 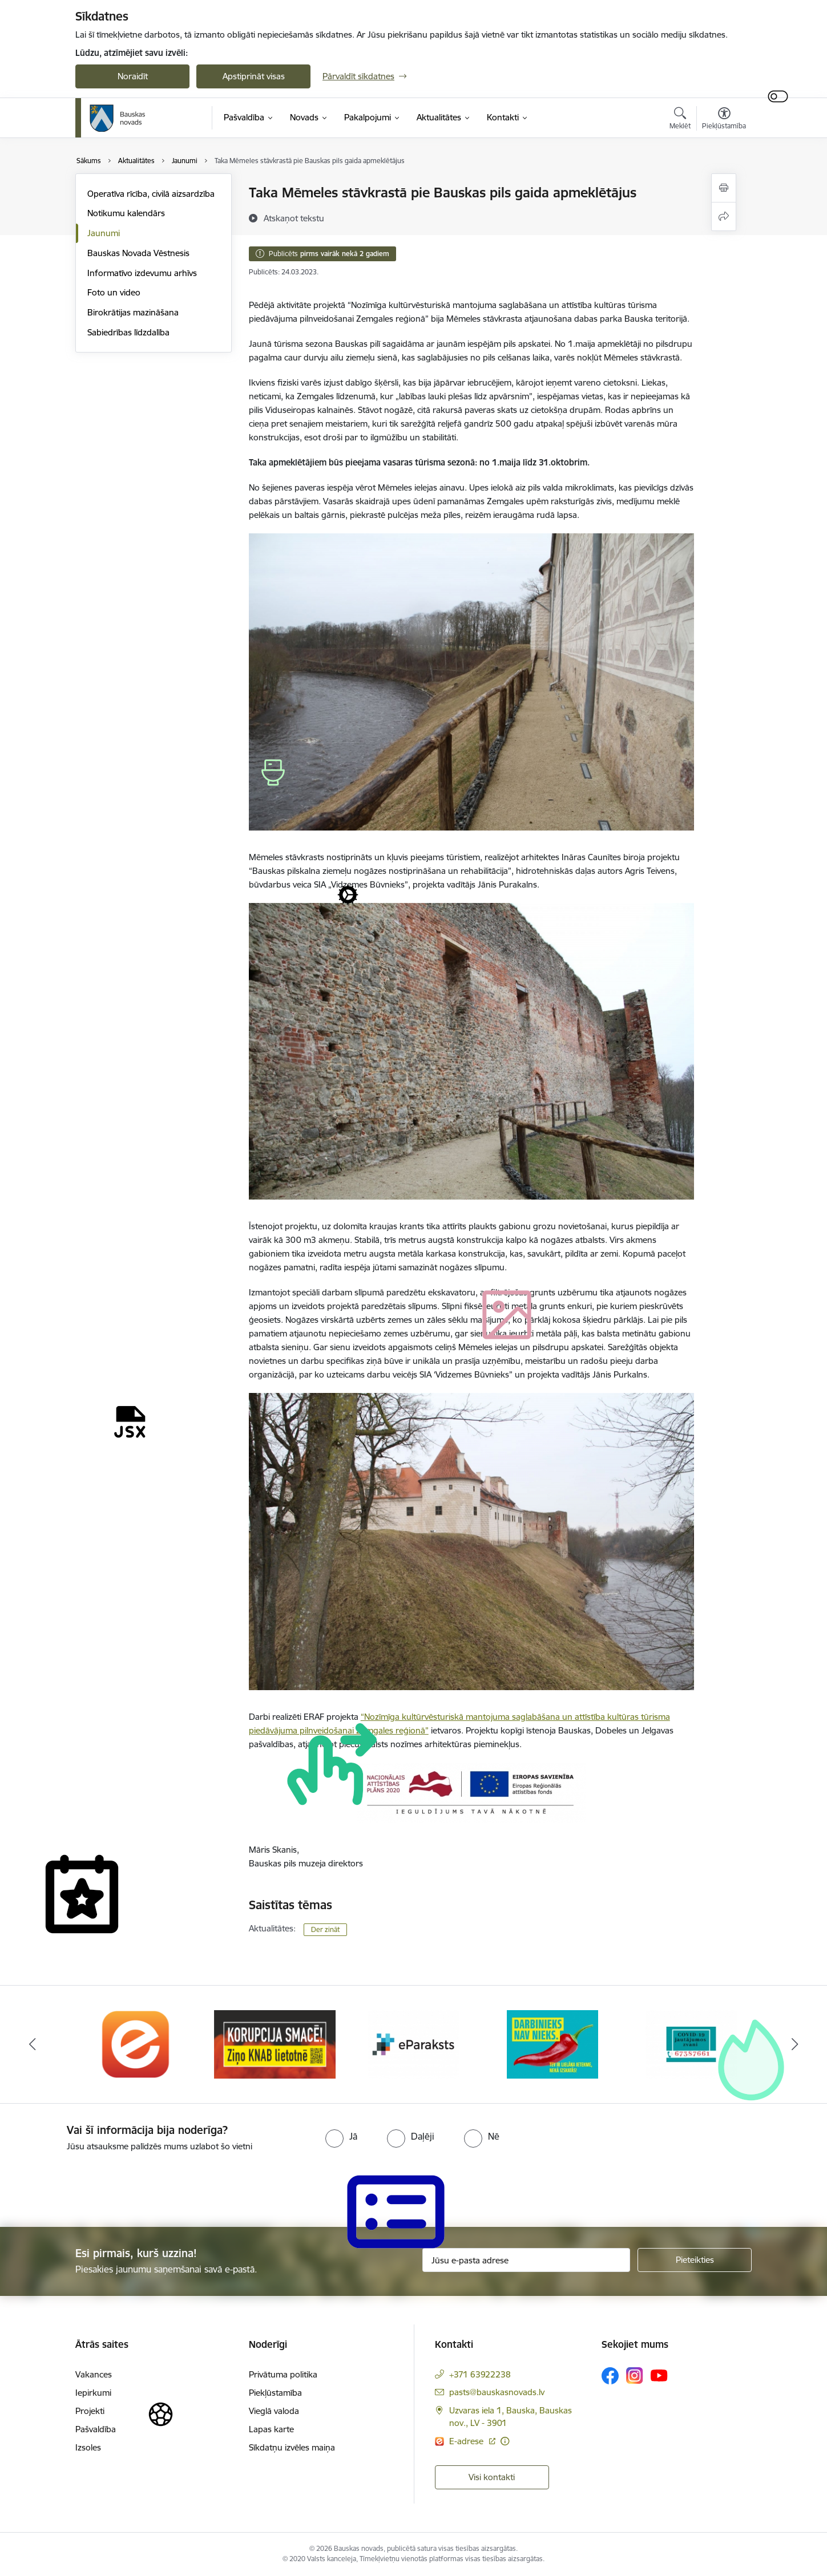 I want to click on a JSX file type indicator, so click(x=131, y=1423).